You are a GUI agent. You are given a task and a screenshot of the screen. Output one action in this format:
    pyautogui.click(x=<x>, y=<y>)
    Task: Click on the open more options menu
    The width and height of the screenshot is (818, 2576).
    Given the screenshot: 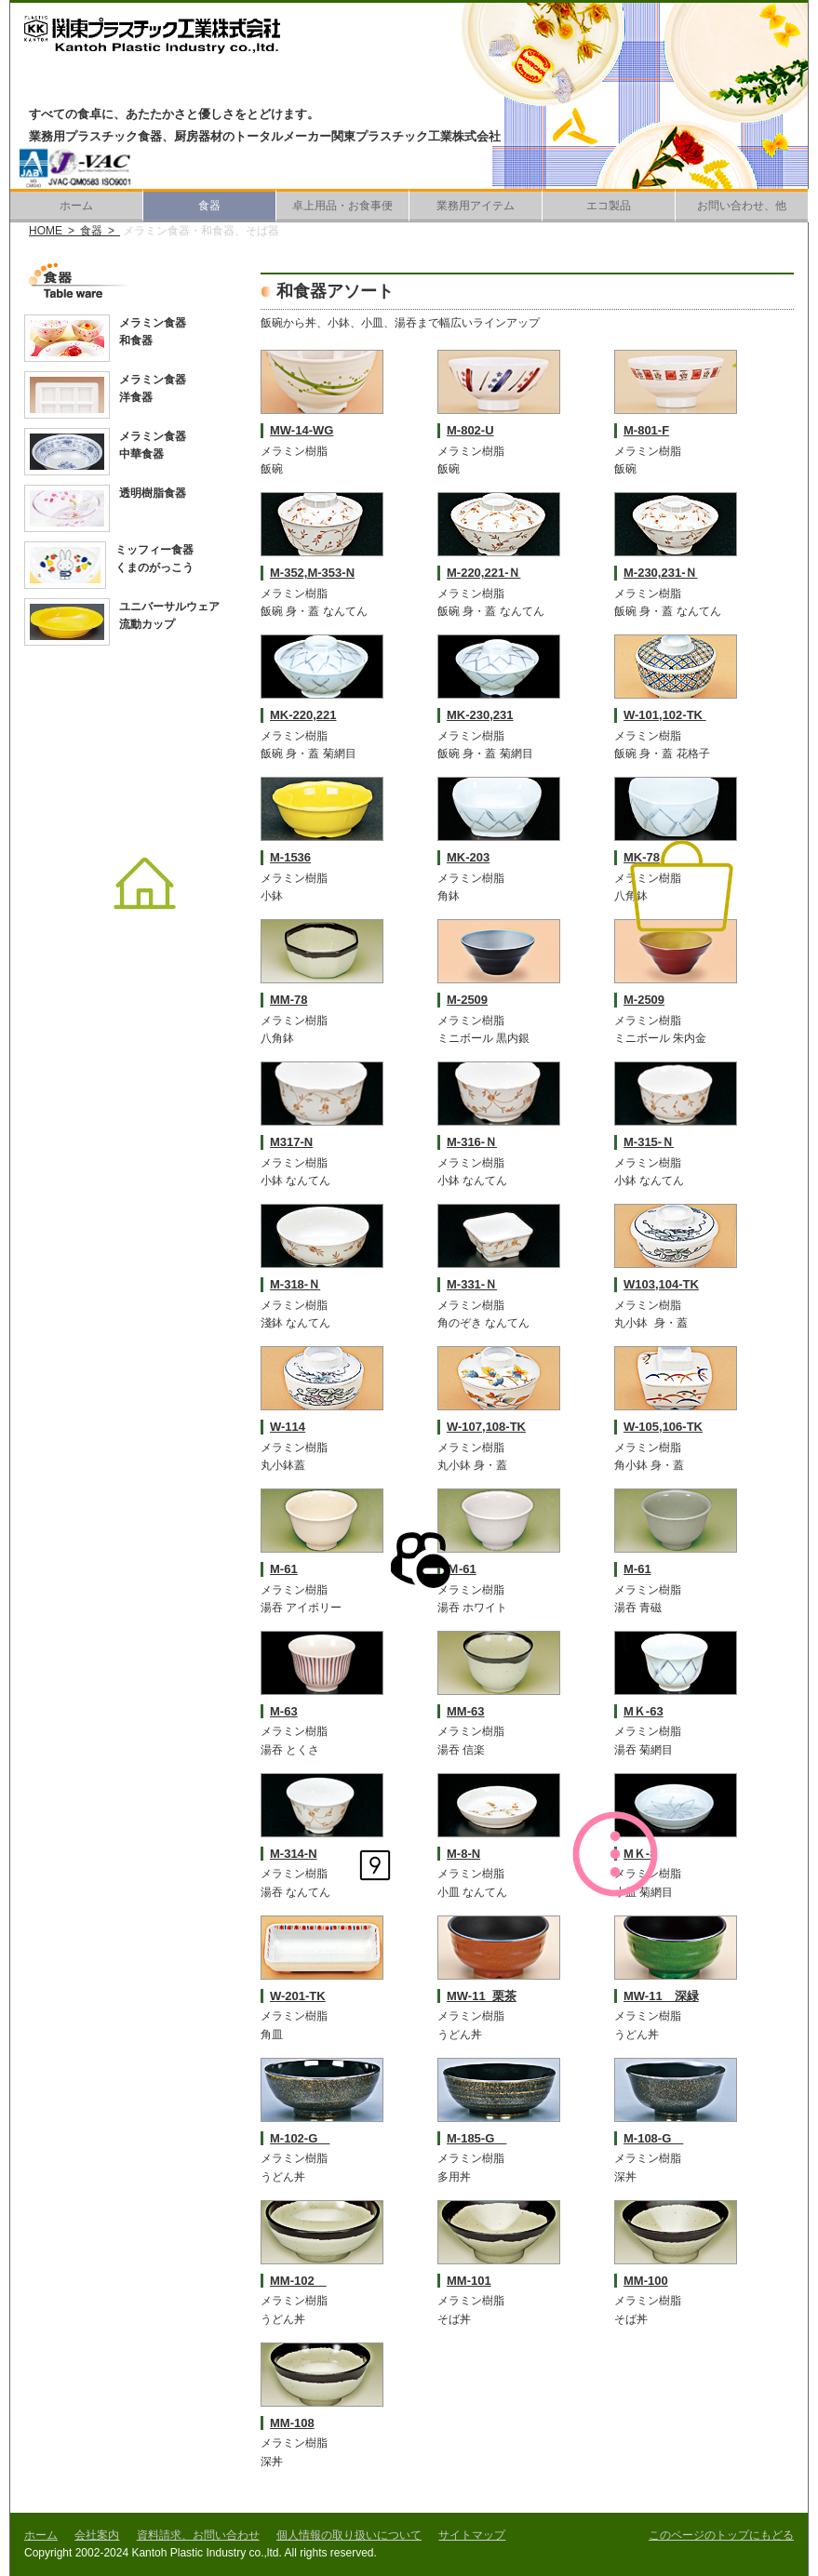 What is the action you would take?
    pyautogui.click(x=615, y=1854)
    